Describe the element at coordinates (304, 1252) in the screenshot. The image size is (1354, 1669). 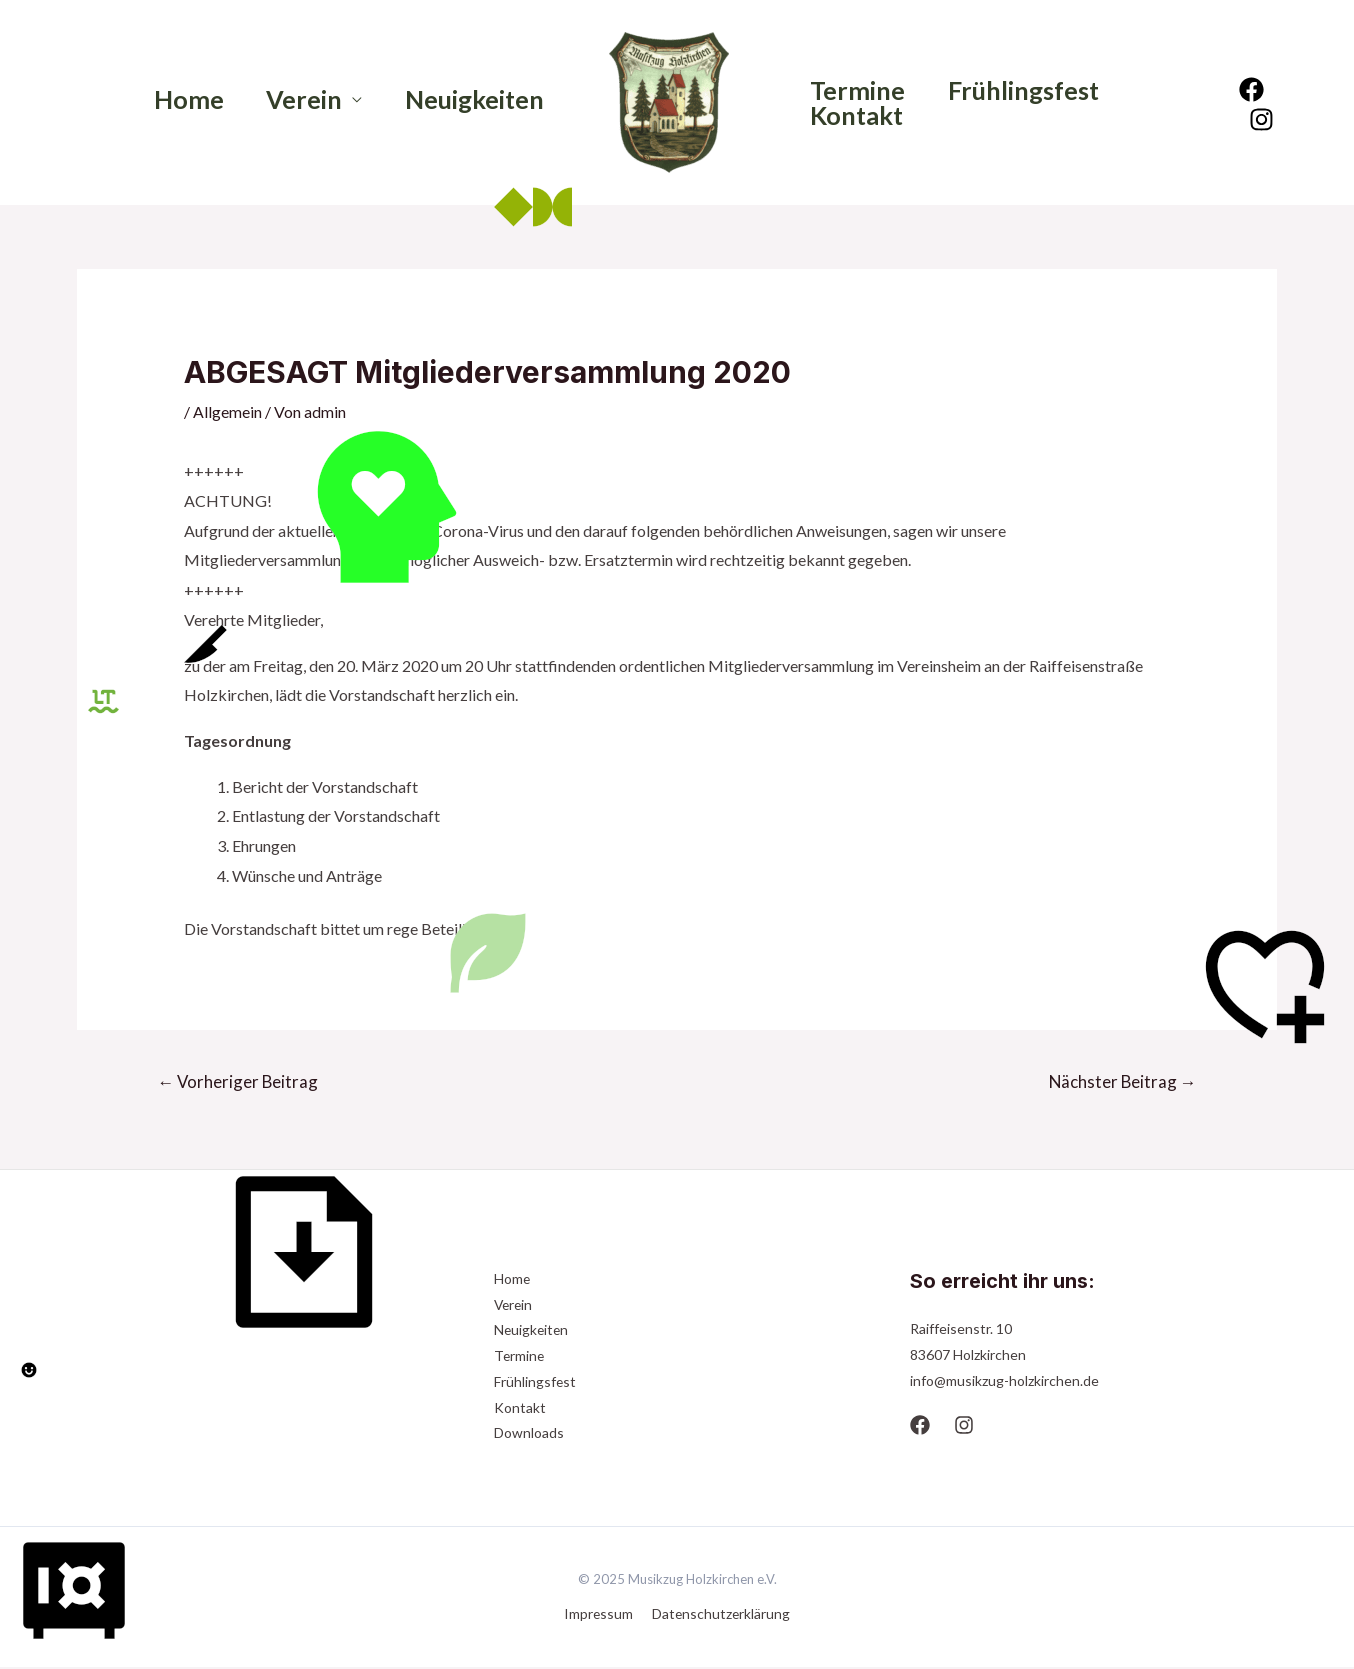
I see `download this file` at that location.